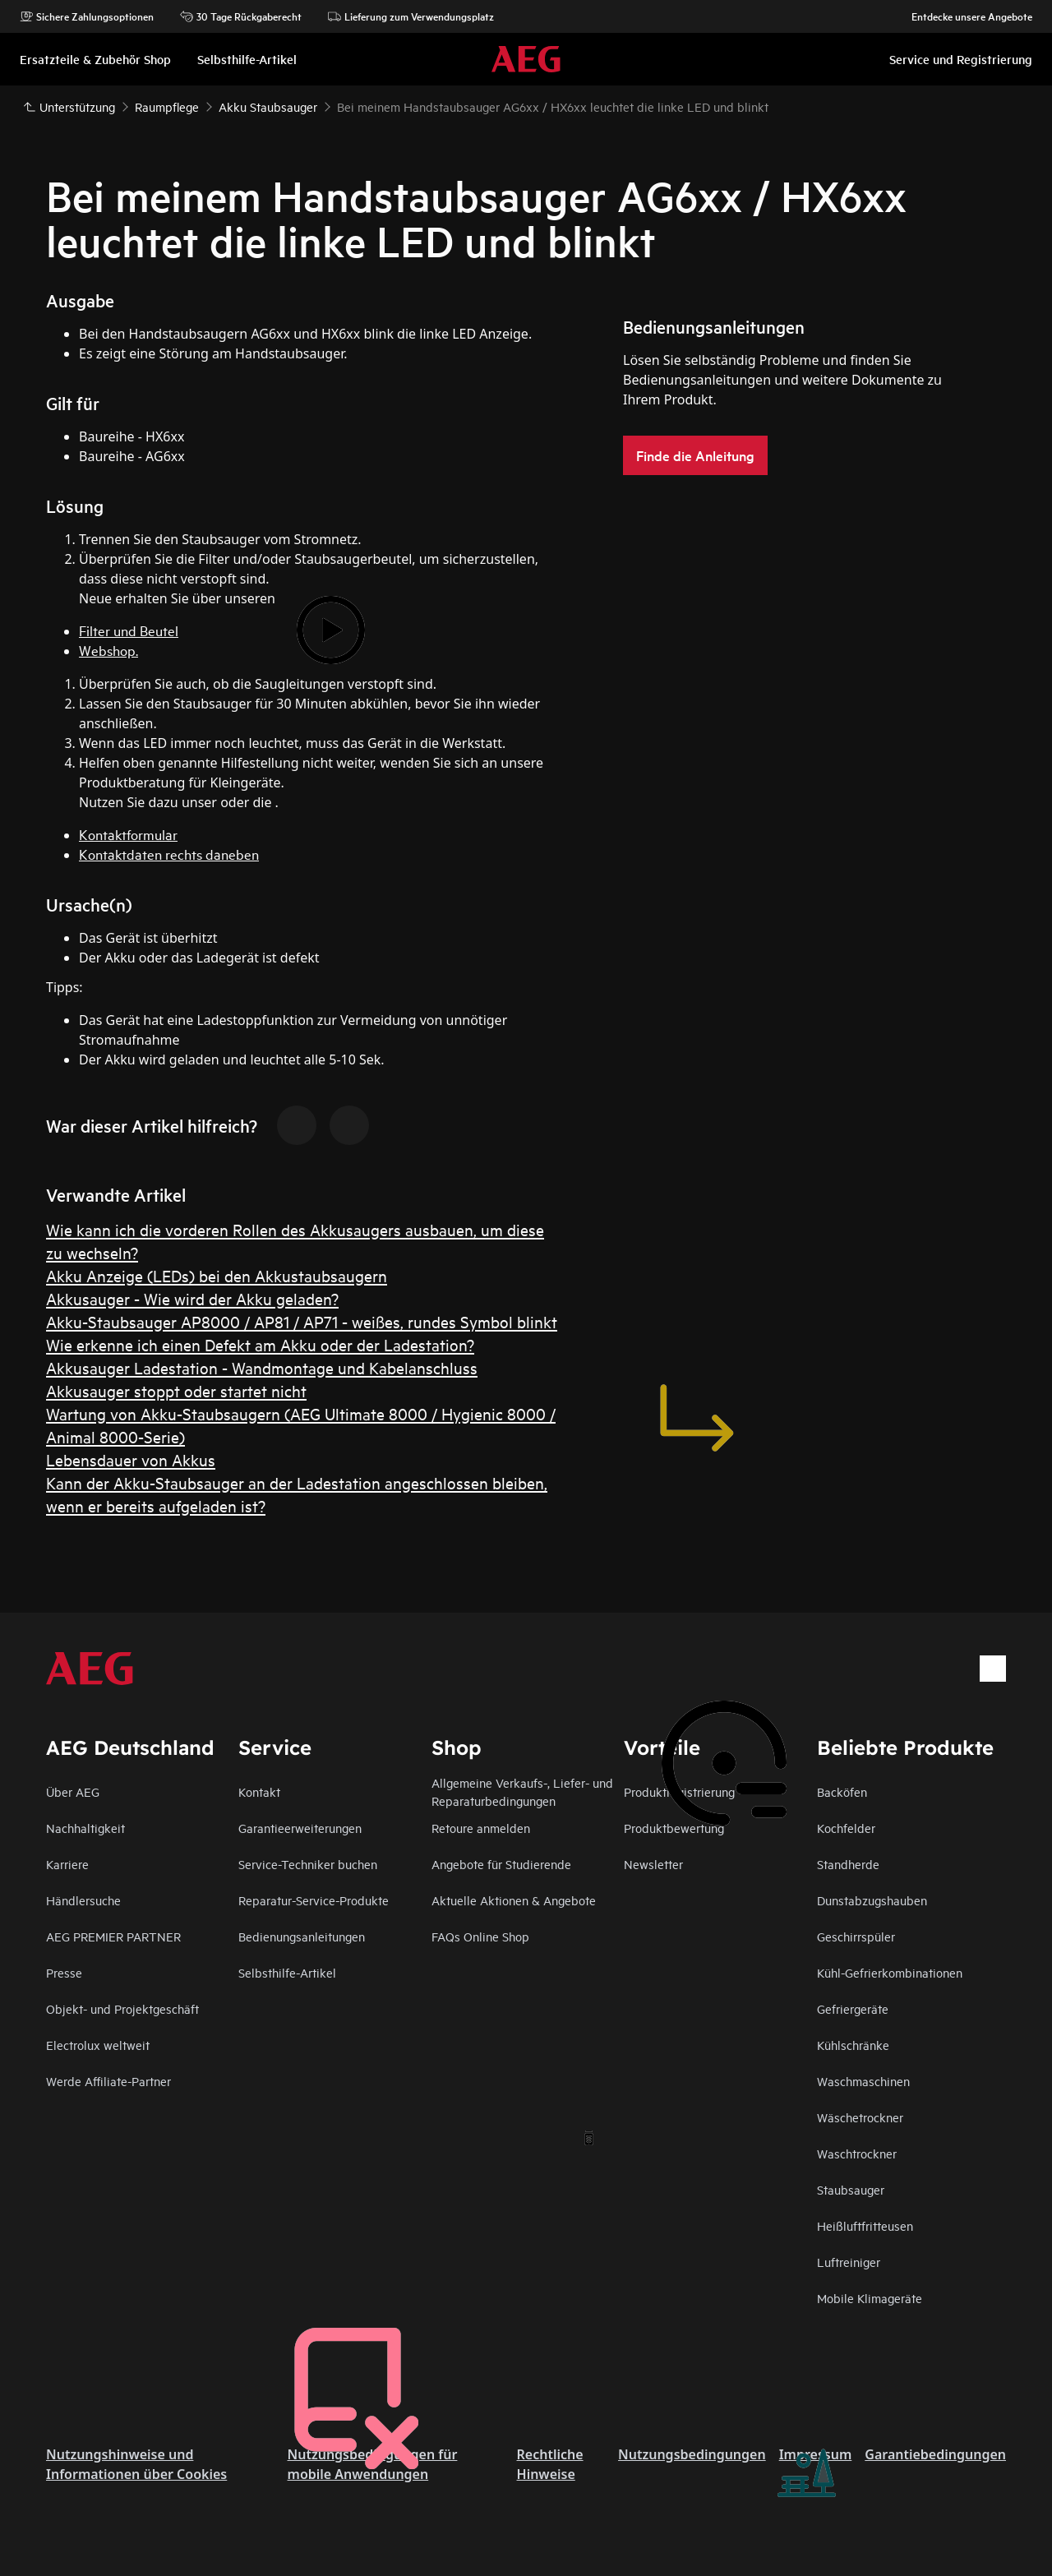 This screenshot has width=1052, height=2576. Describe the element at coordinates (724, 1763) in the screenshot. I see `view issue tracking timeline` at that location.